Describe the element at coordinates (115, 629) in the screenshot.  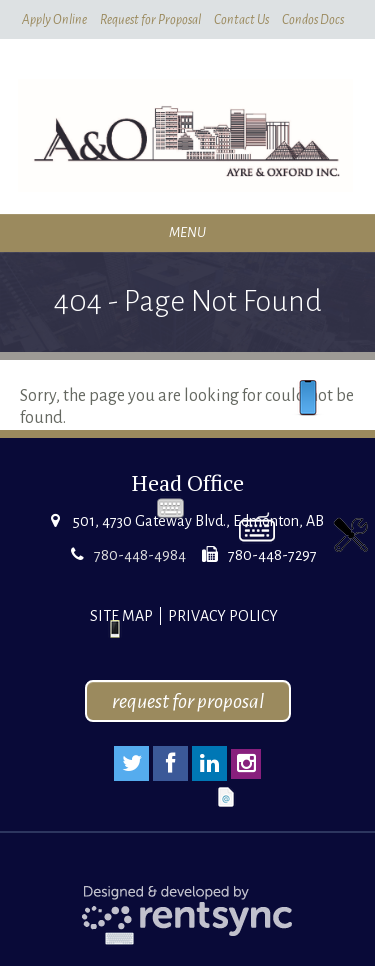
I see `indicates a connected iPod nano device` at that location.